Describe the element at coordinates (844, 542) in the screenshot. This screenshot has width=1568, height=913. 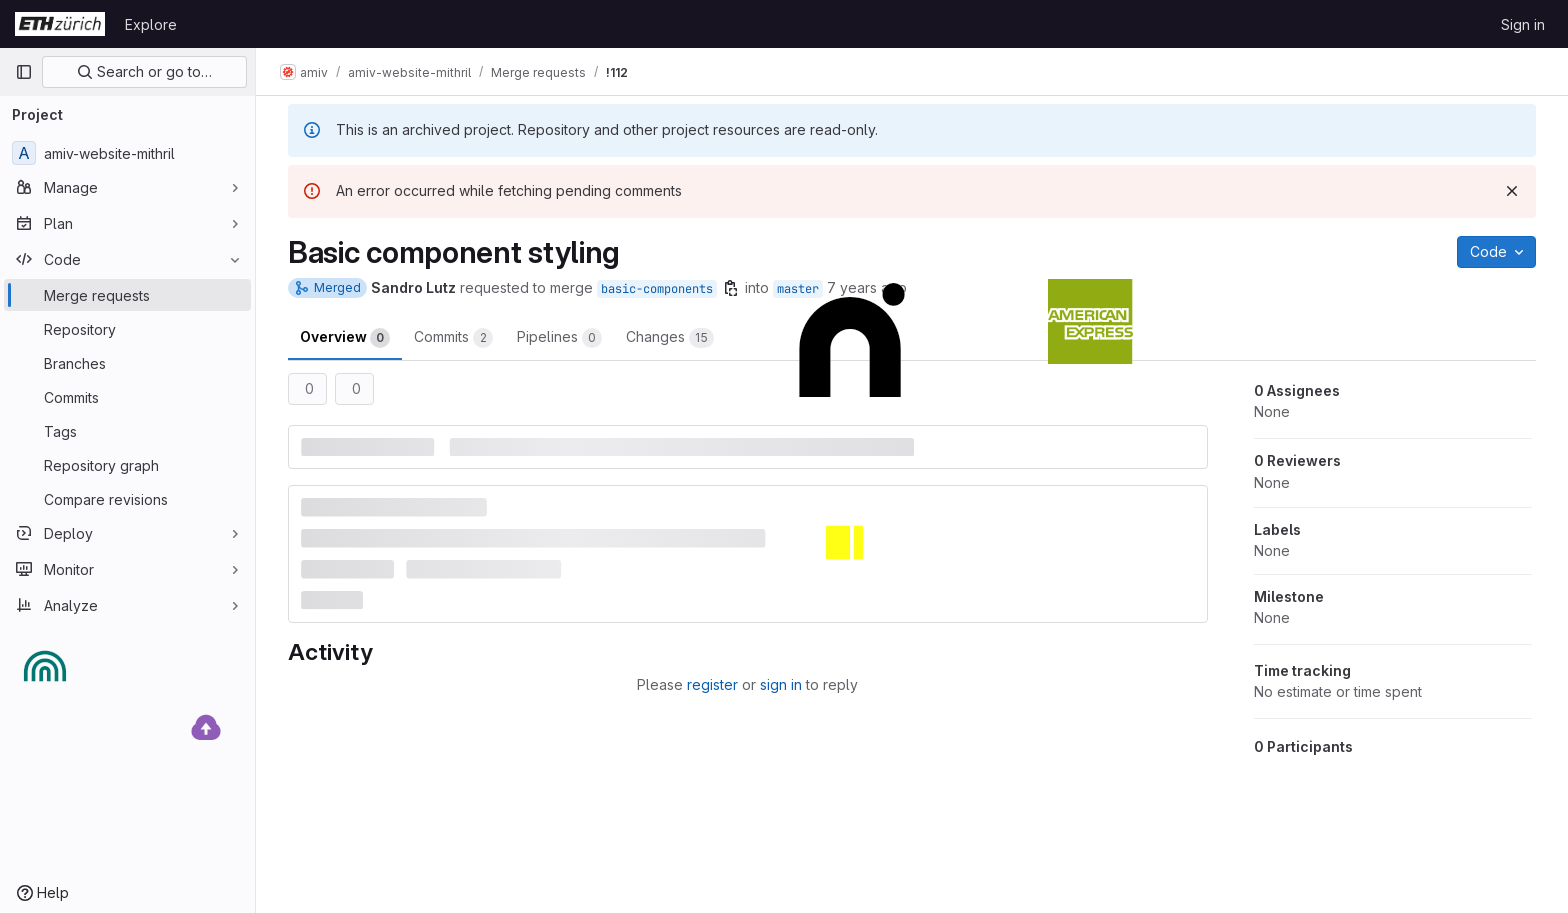
I see `switch to right sidebar layout` at that location.